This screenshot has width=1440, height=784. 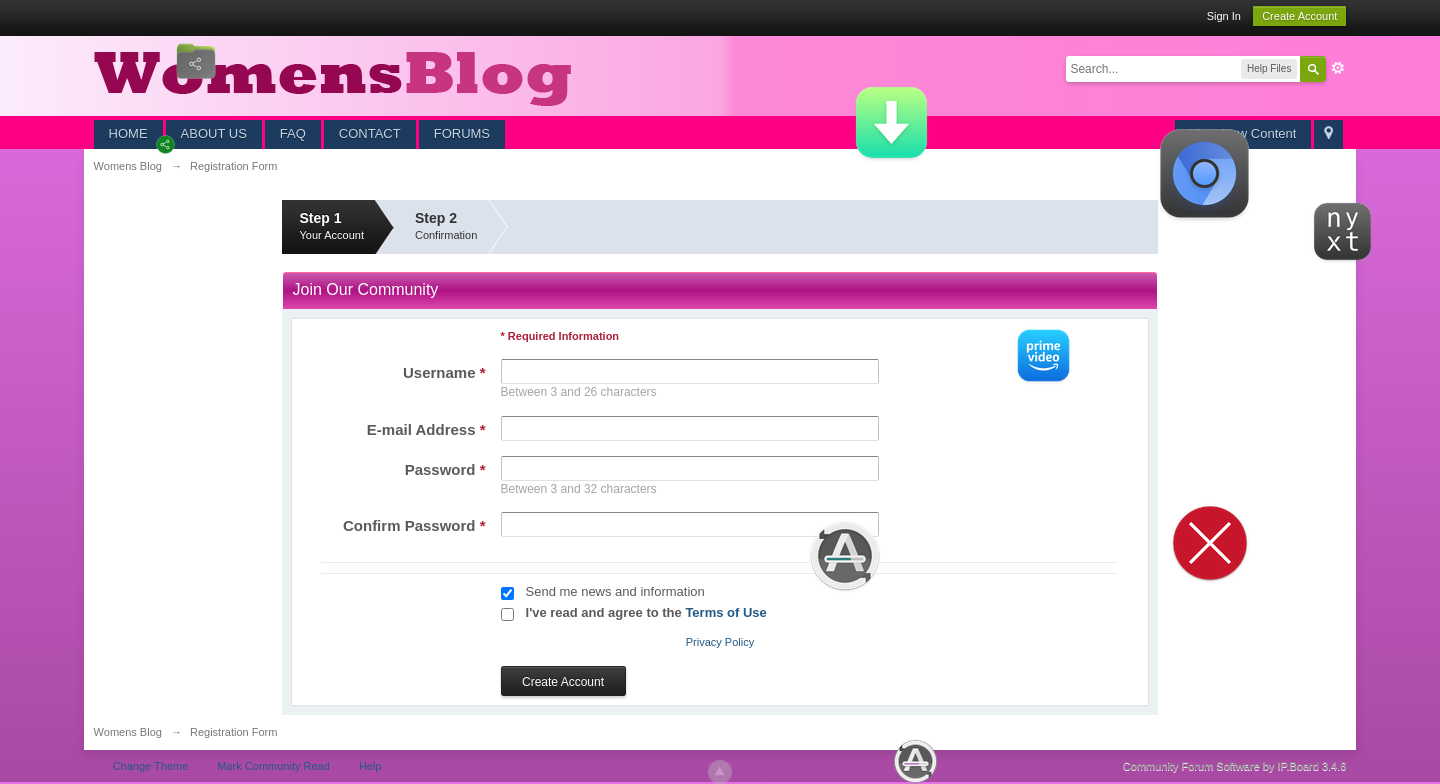 I want to click on open nyxt web browser, so click(x=1342, y=231).